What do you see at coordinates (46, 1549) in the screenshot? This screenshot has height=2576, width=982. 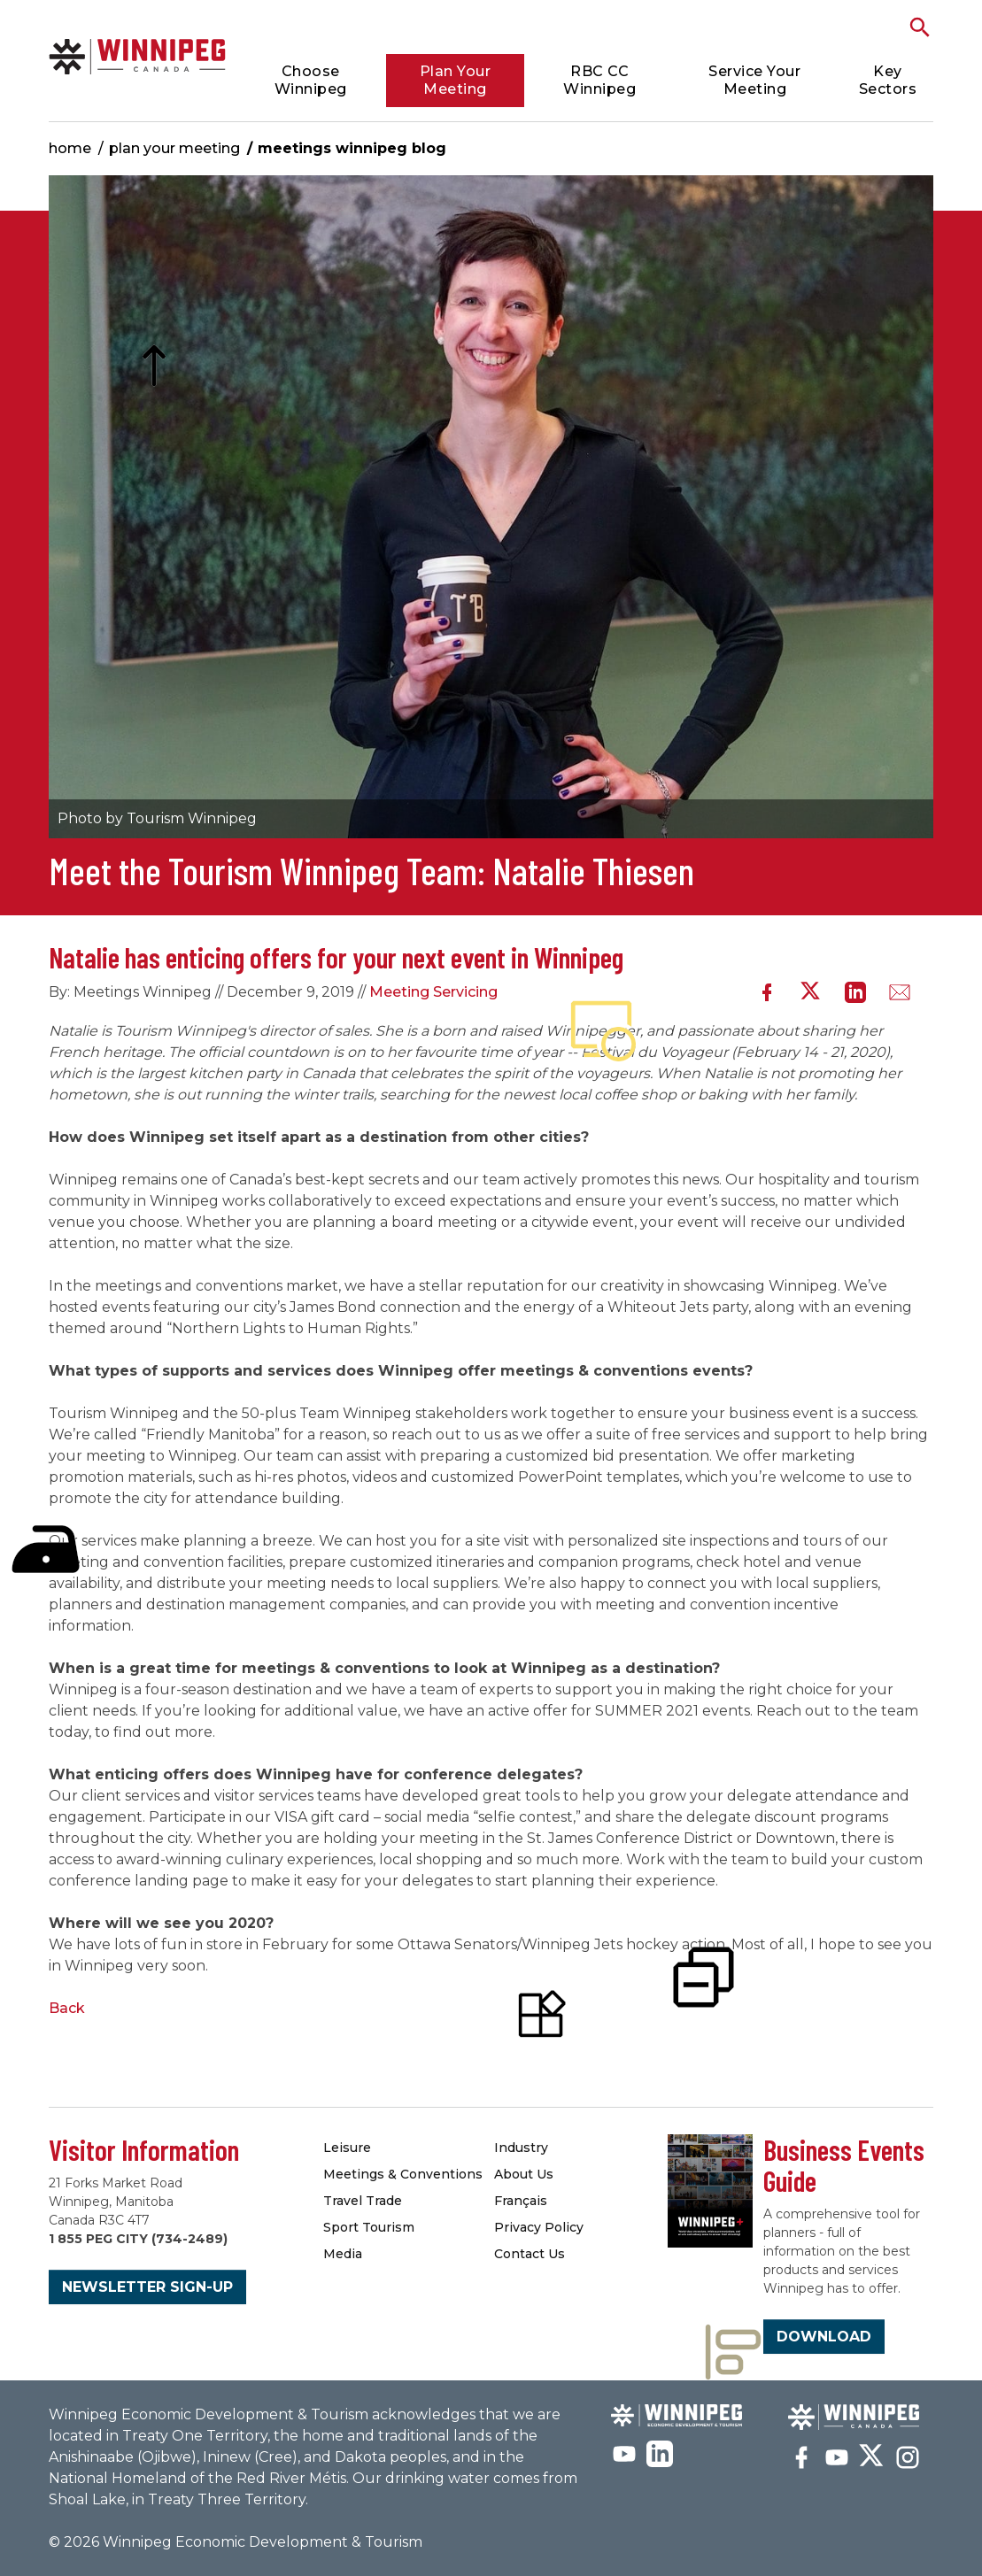 I see `indicates clothing requires ironing` at bounding box center [46, 1549].